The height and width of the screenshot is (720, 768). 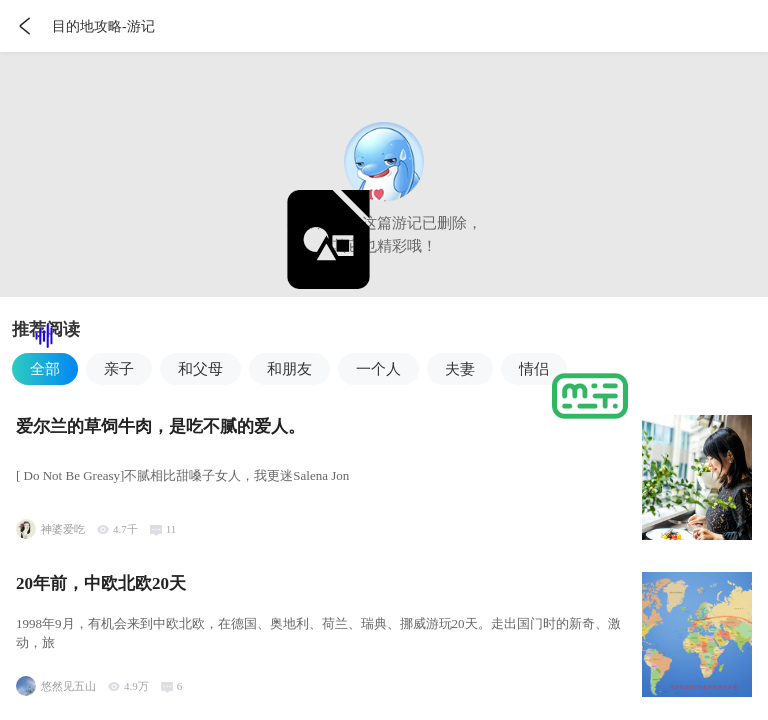 What do you see at coordinates (590, 396) in the screenshot?
I see `open monkeytype typing test website` at bounding box center [590, 396].